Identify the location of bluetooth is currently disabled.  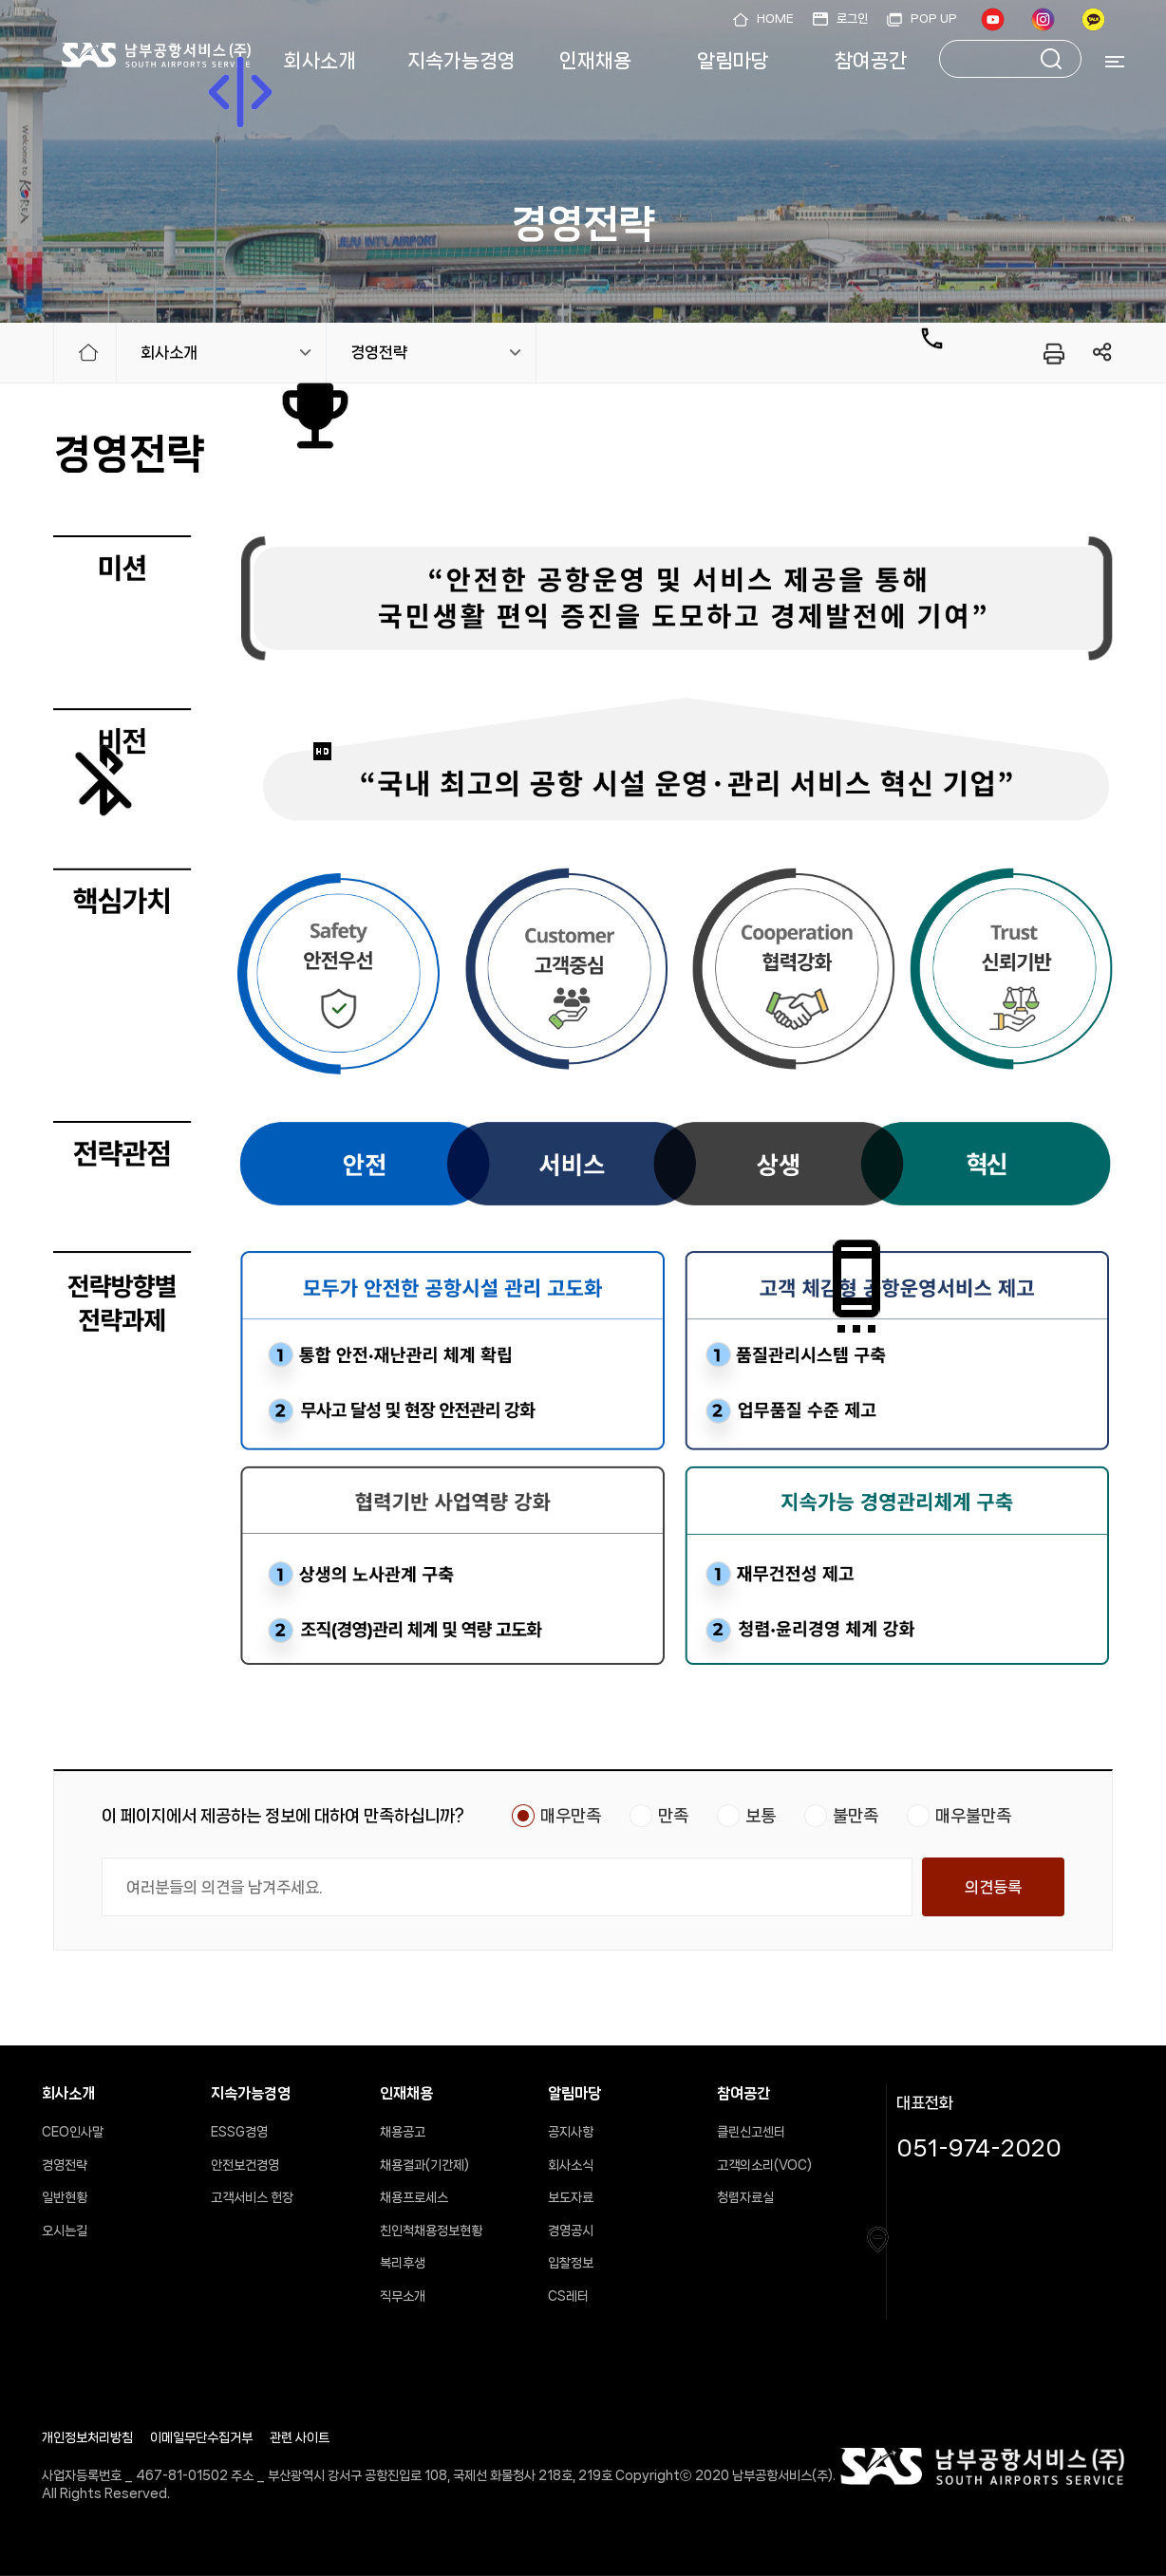
(103, 780).